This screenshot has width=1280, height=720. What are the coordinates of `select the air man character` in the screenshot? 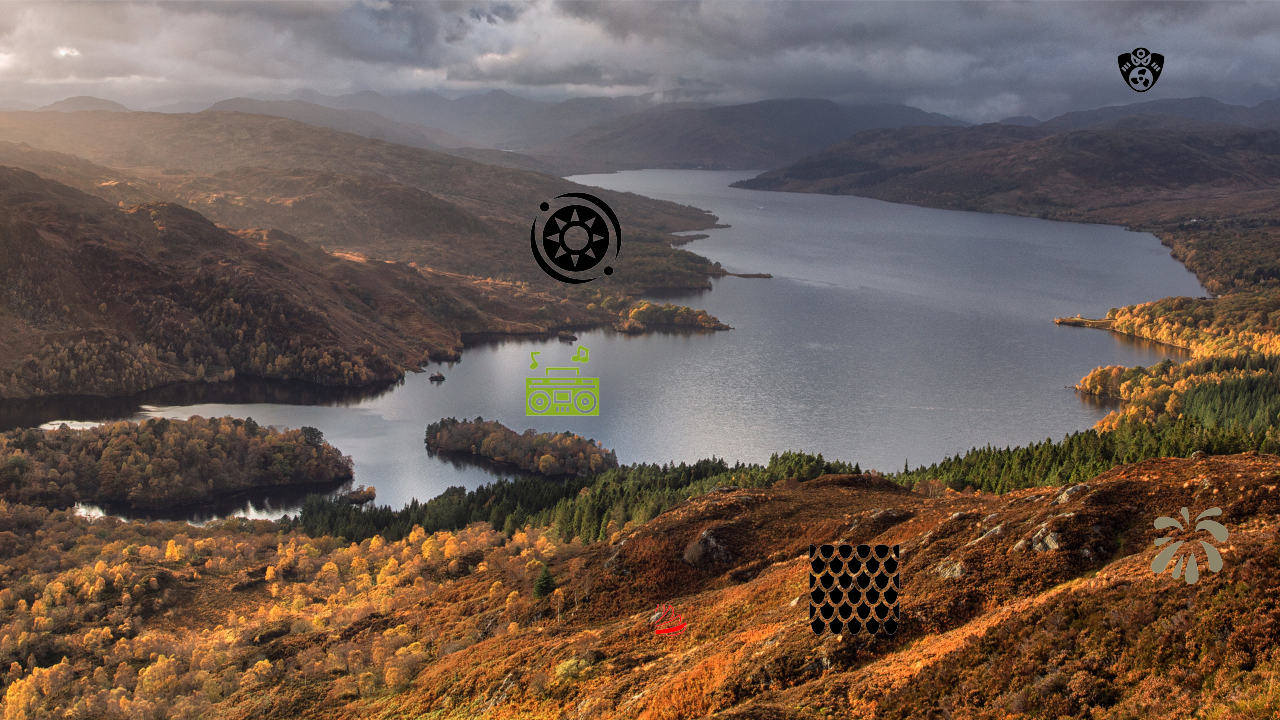 It's located at (1141, 70).